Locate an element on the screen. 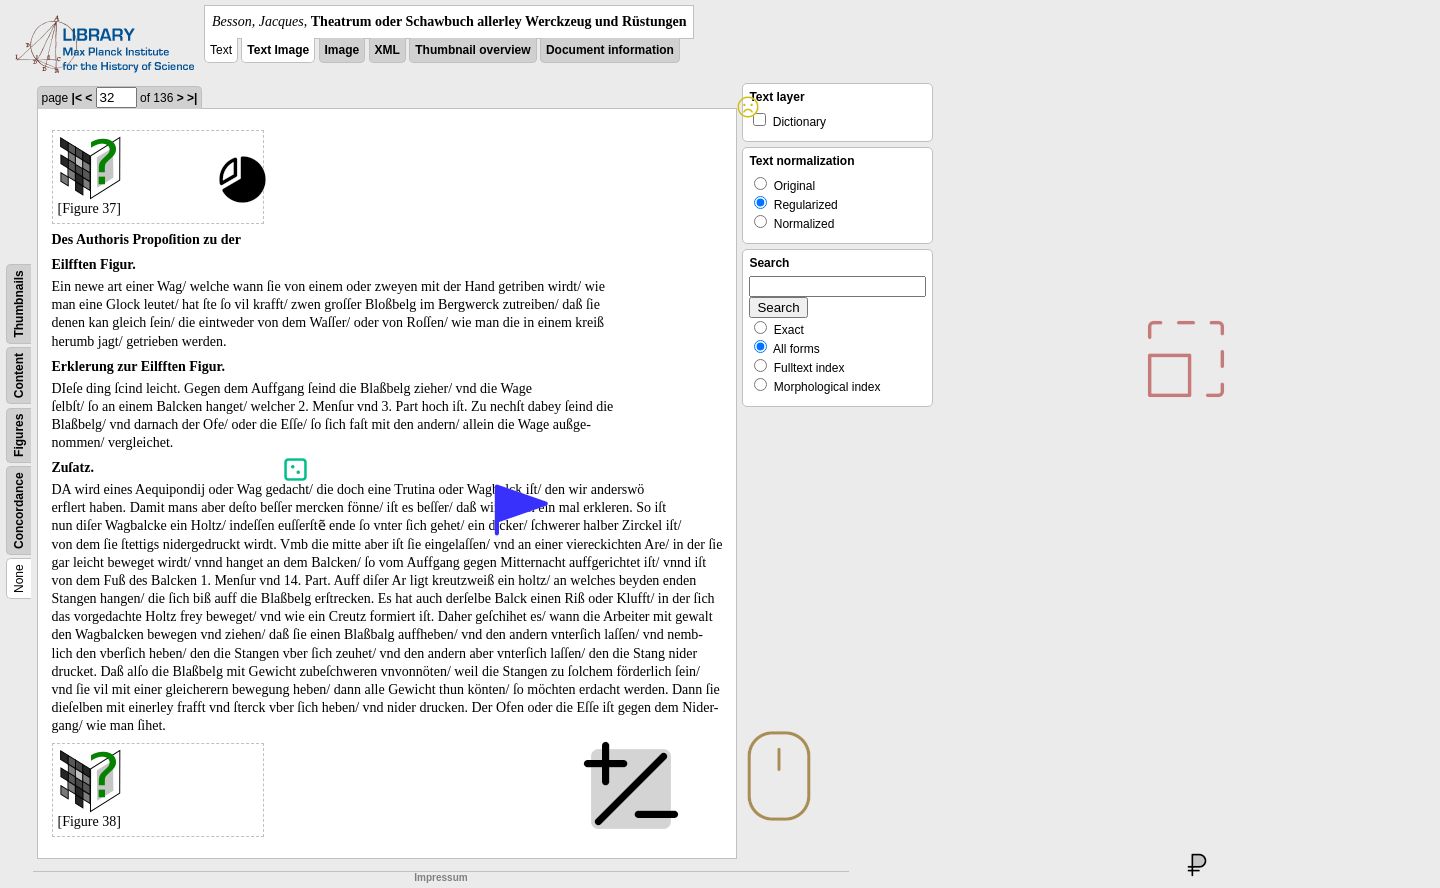 This screenshot has height=888, width=1440. view analytics breakdown is located at coordinates (242, 179).